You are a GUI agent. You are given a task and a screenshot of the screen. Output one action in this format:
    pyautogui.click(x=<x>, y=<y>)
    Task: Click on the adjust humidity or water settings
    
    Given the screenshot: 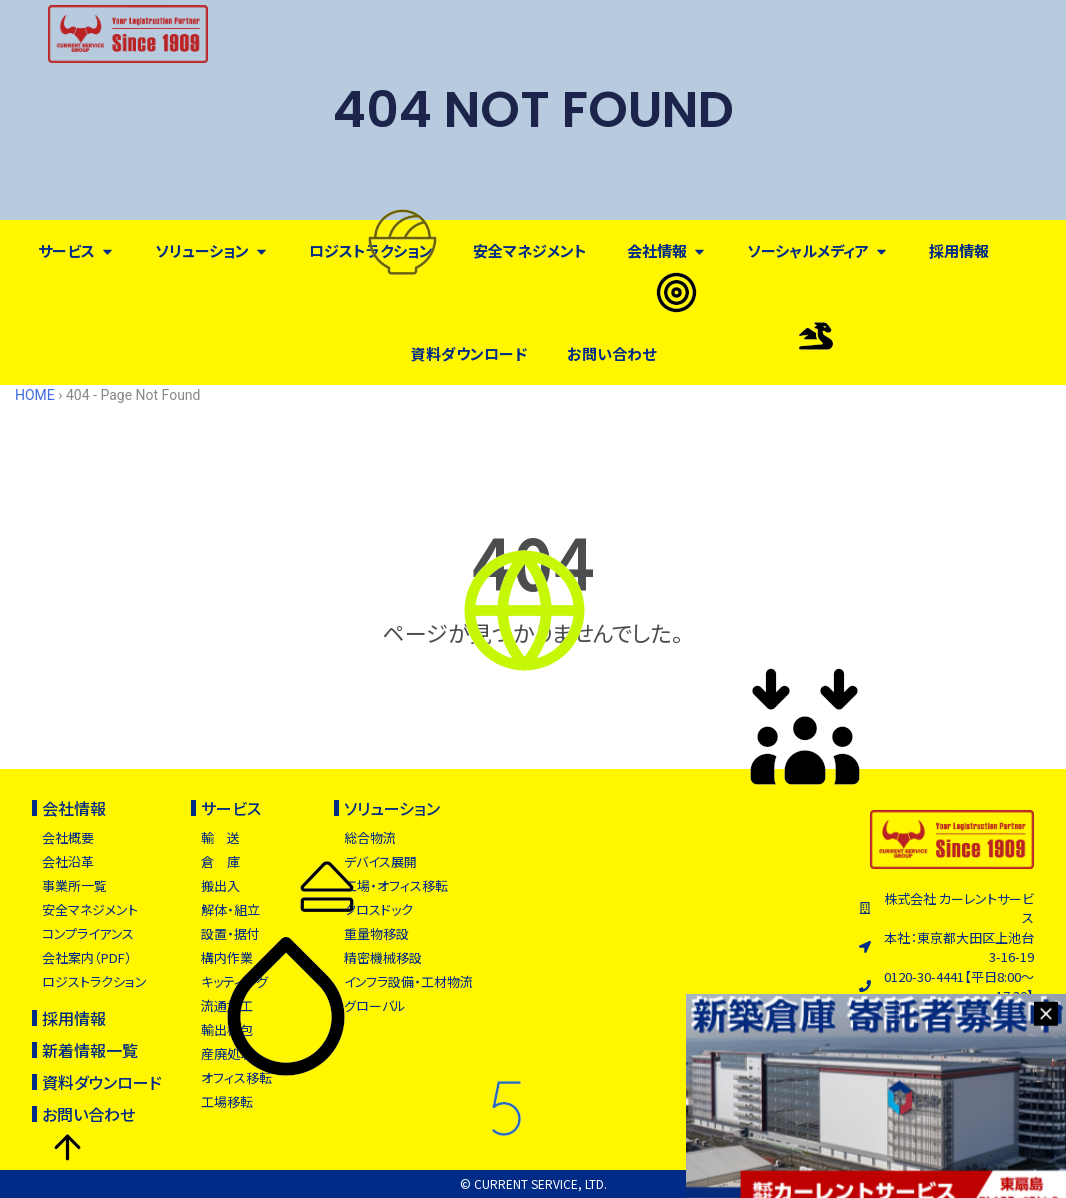 What is the action you would take?
    pyautogui.click(x=286, y=1004)
    